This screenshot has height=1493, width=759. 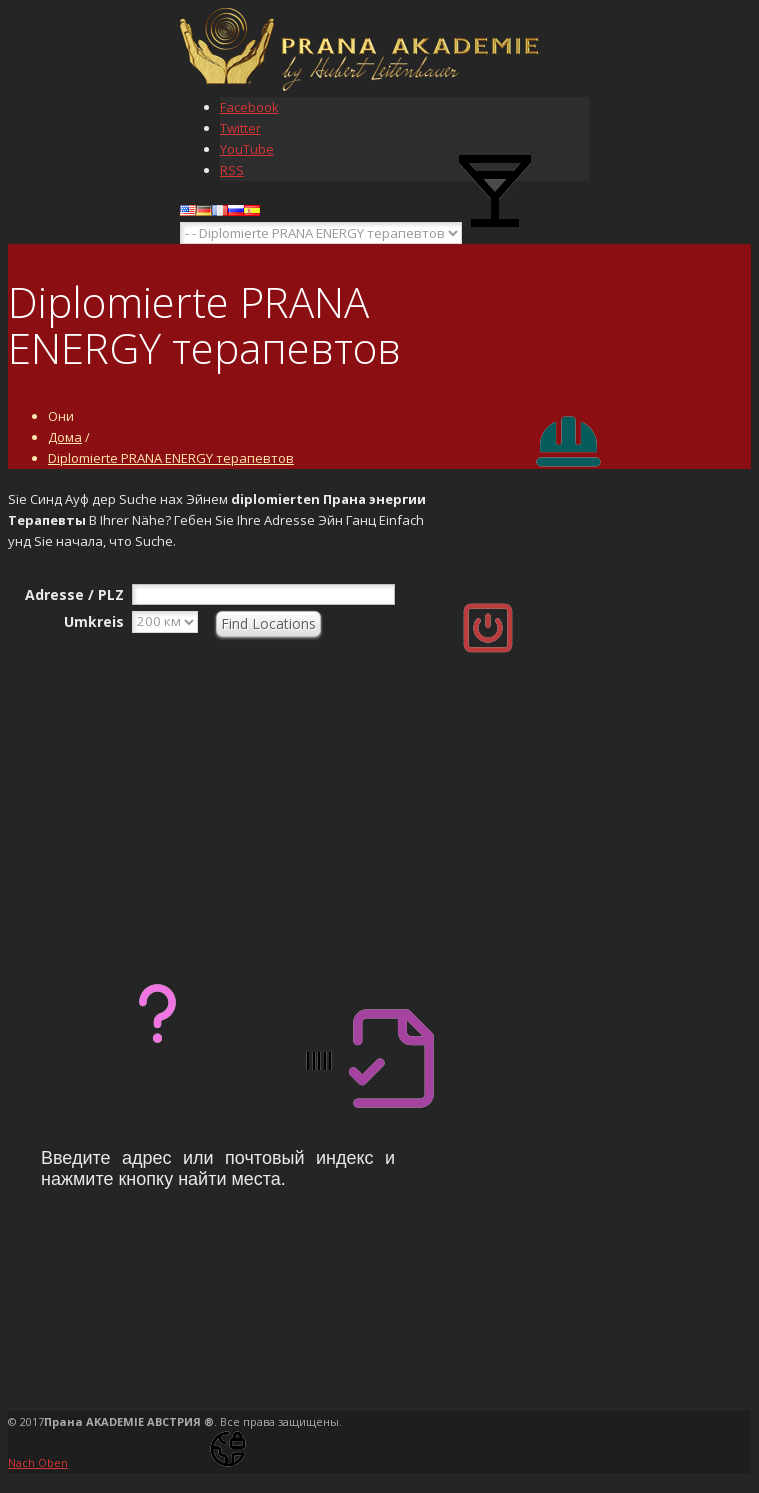 I want to click on access construction or building projects, so click(x=568, y=441).